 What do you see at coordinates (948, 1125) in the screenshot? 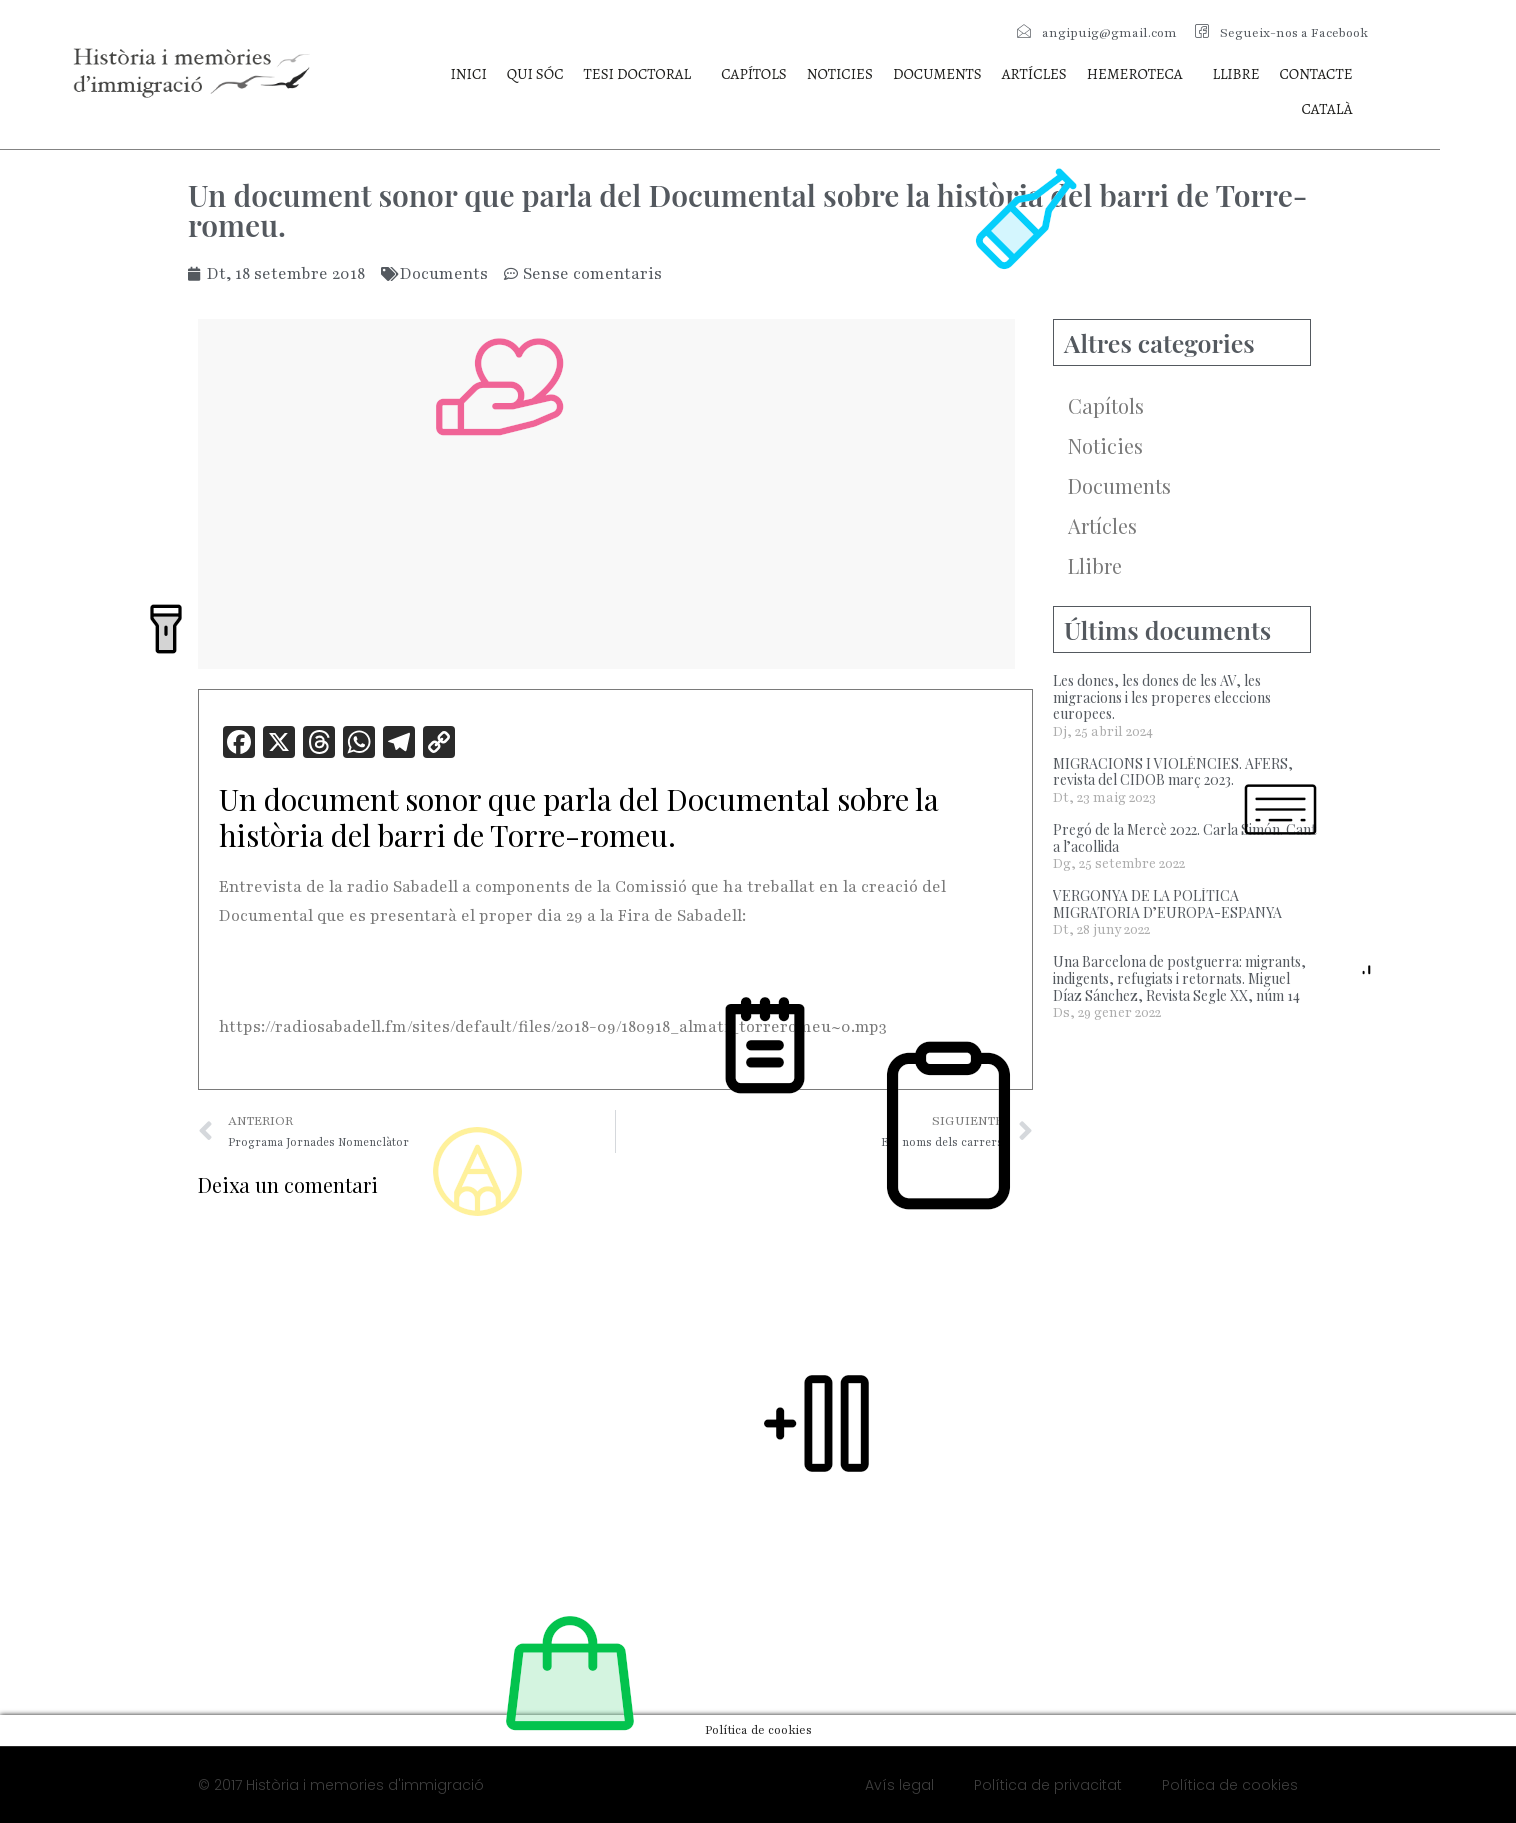
I see `access clipboard contents` at bounding box center [948, 1125].